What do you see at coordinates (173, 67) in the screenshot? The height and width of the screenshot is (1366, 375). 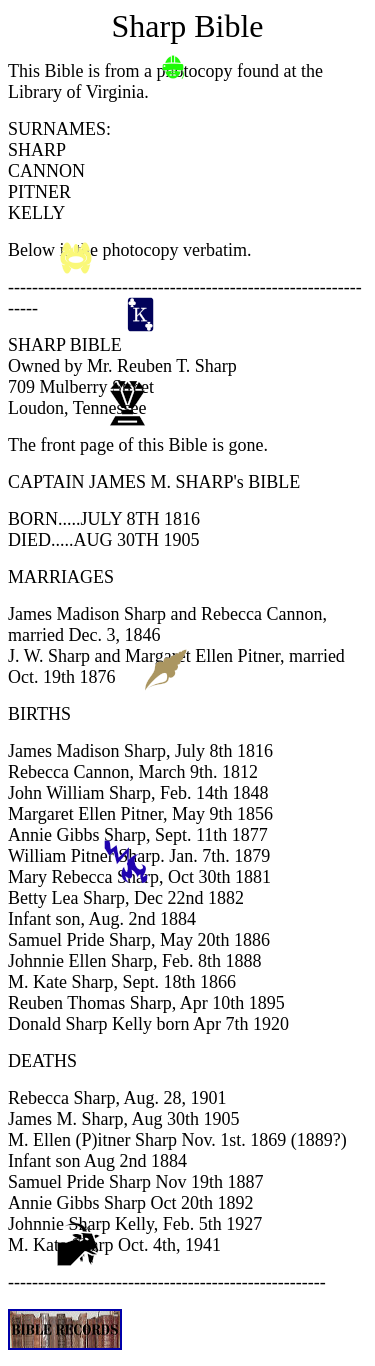 I see `access virtual reality settings or mode` at bounding box center [173, 67].